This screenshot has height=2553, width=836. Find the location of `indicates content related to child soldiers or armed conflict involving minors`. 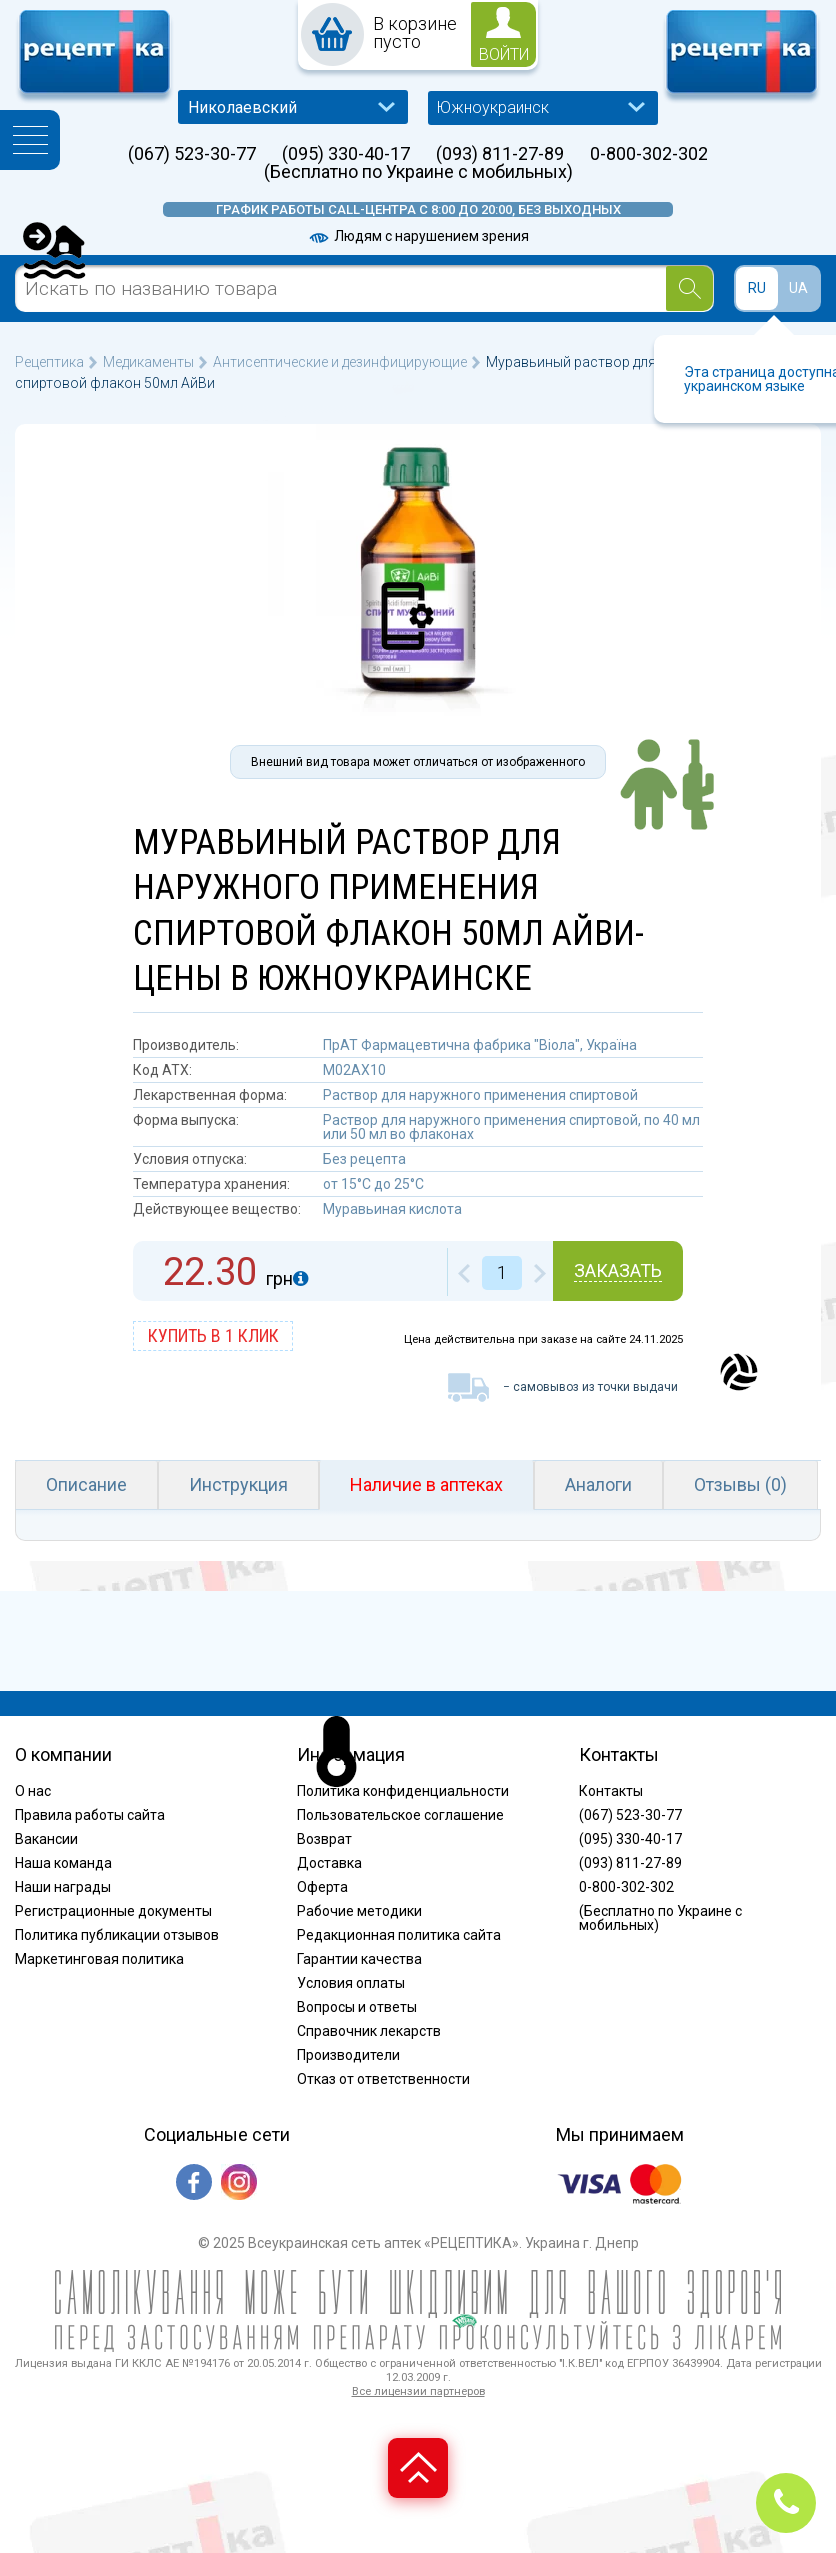

indicates content related to child soldiers or armed conflict involving minors is located at coordinates (668, 784).